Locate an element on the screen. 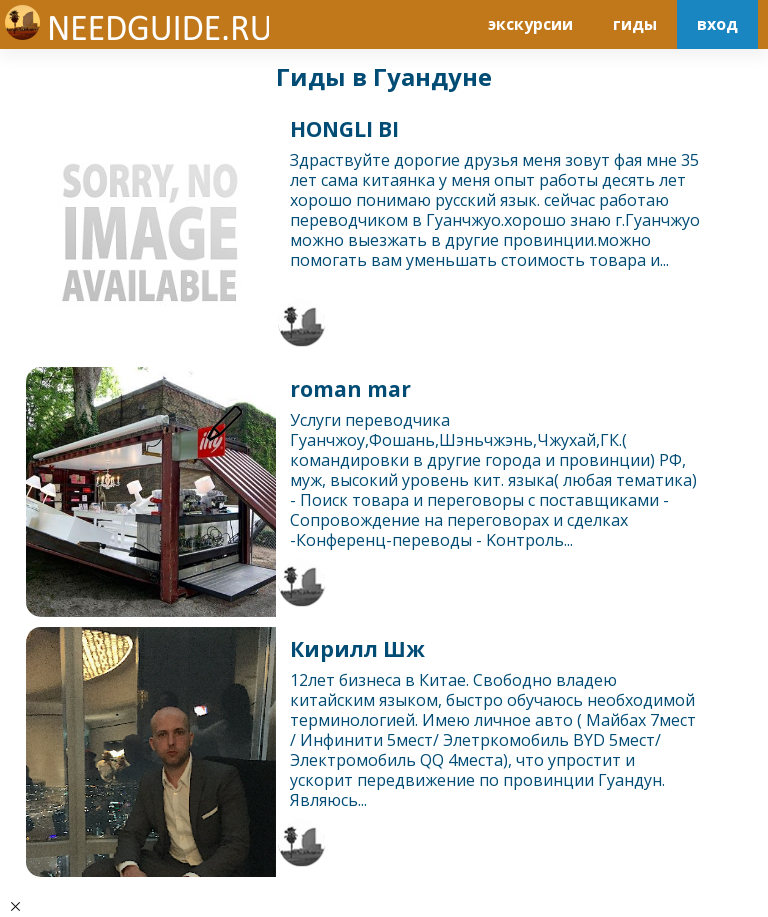 This screenshot has height=917, width=768. edit this item is located at coordinates (224, 423).